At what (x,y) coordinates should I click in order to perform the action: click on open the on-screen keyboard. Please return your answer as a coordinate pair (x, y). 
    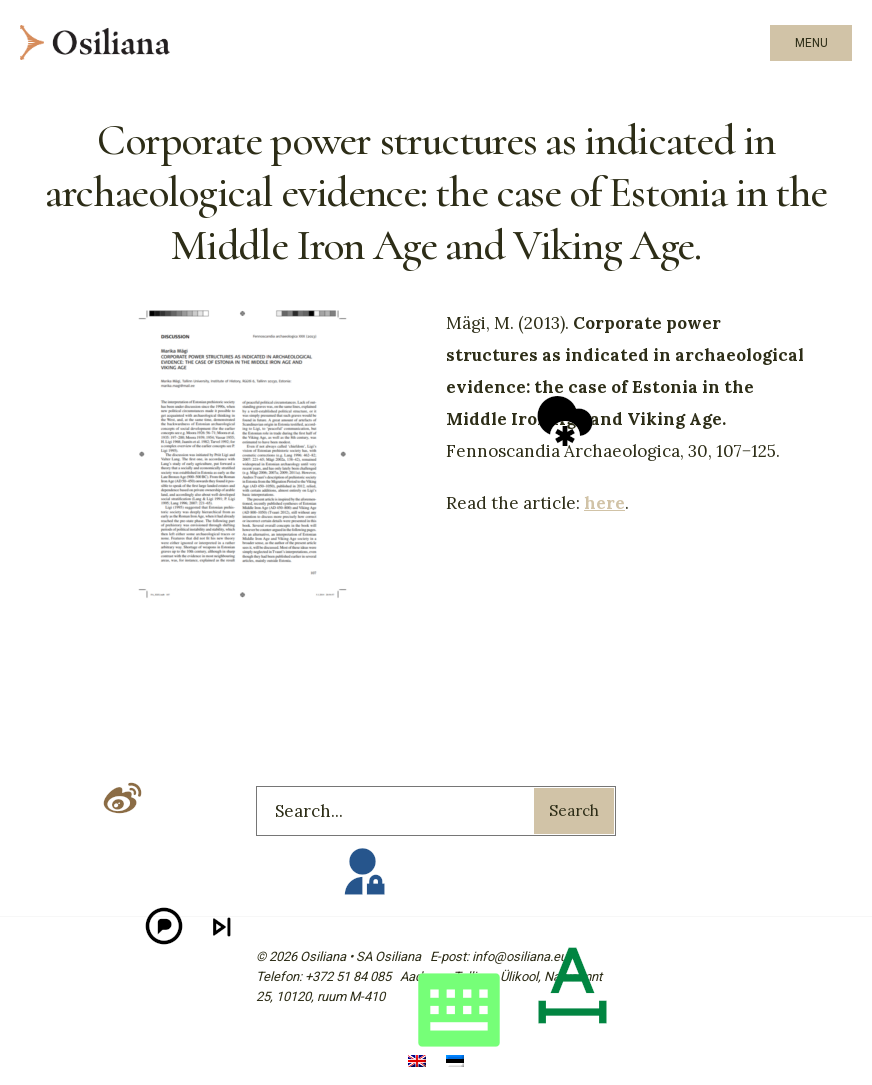
    Looking at the image, I should click on (459, 1010).